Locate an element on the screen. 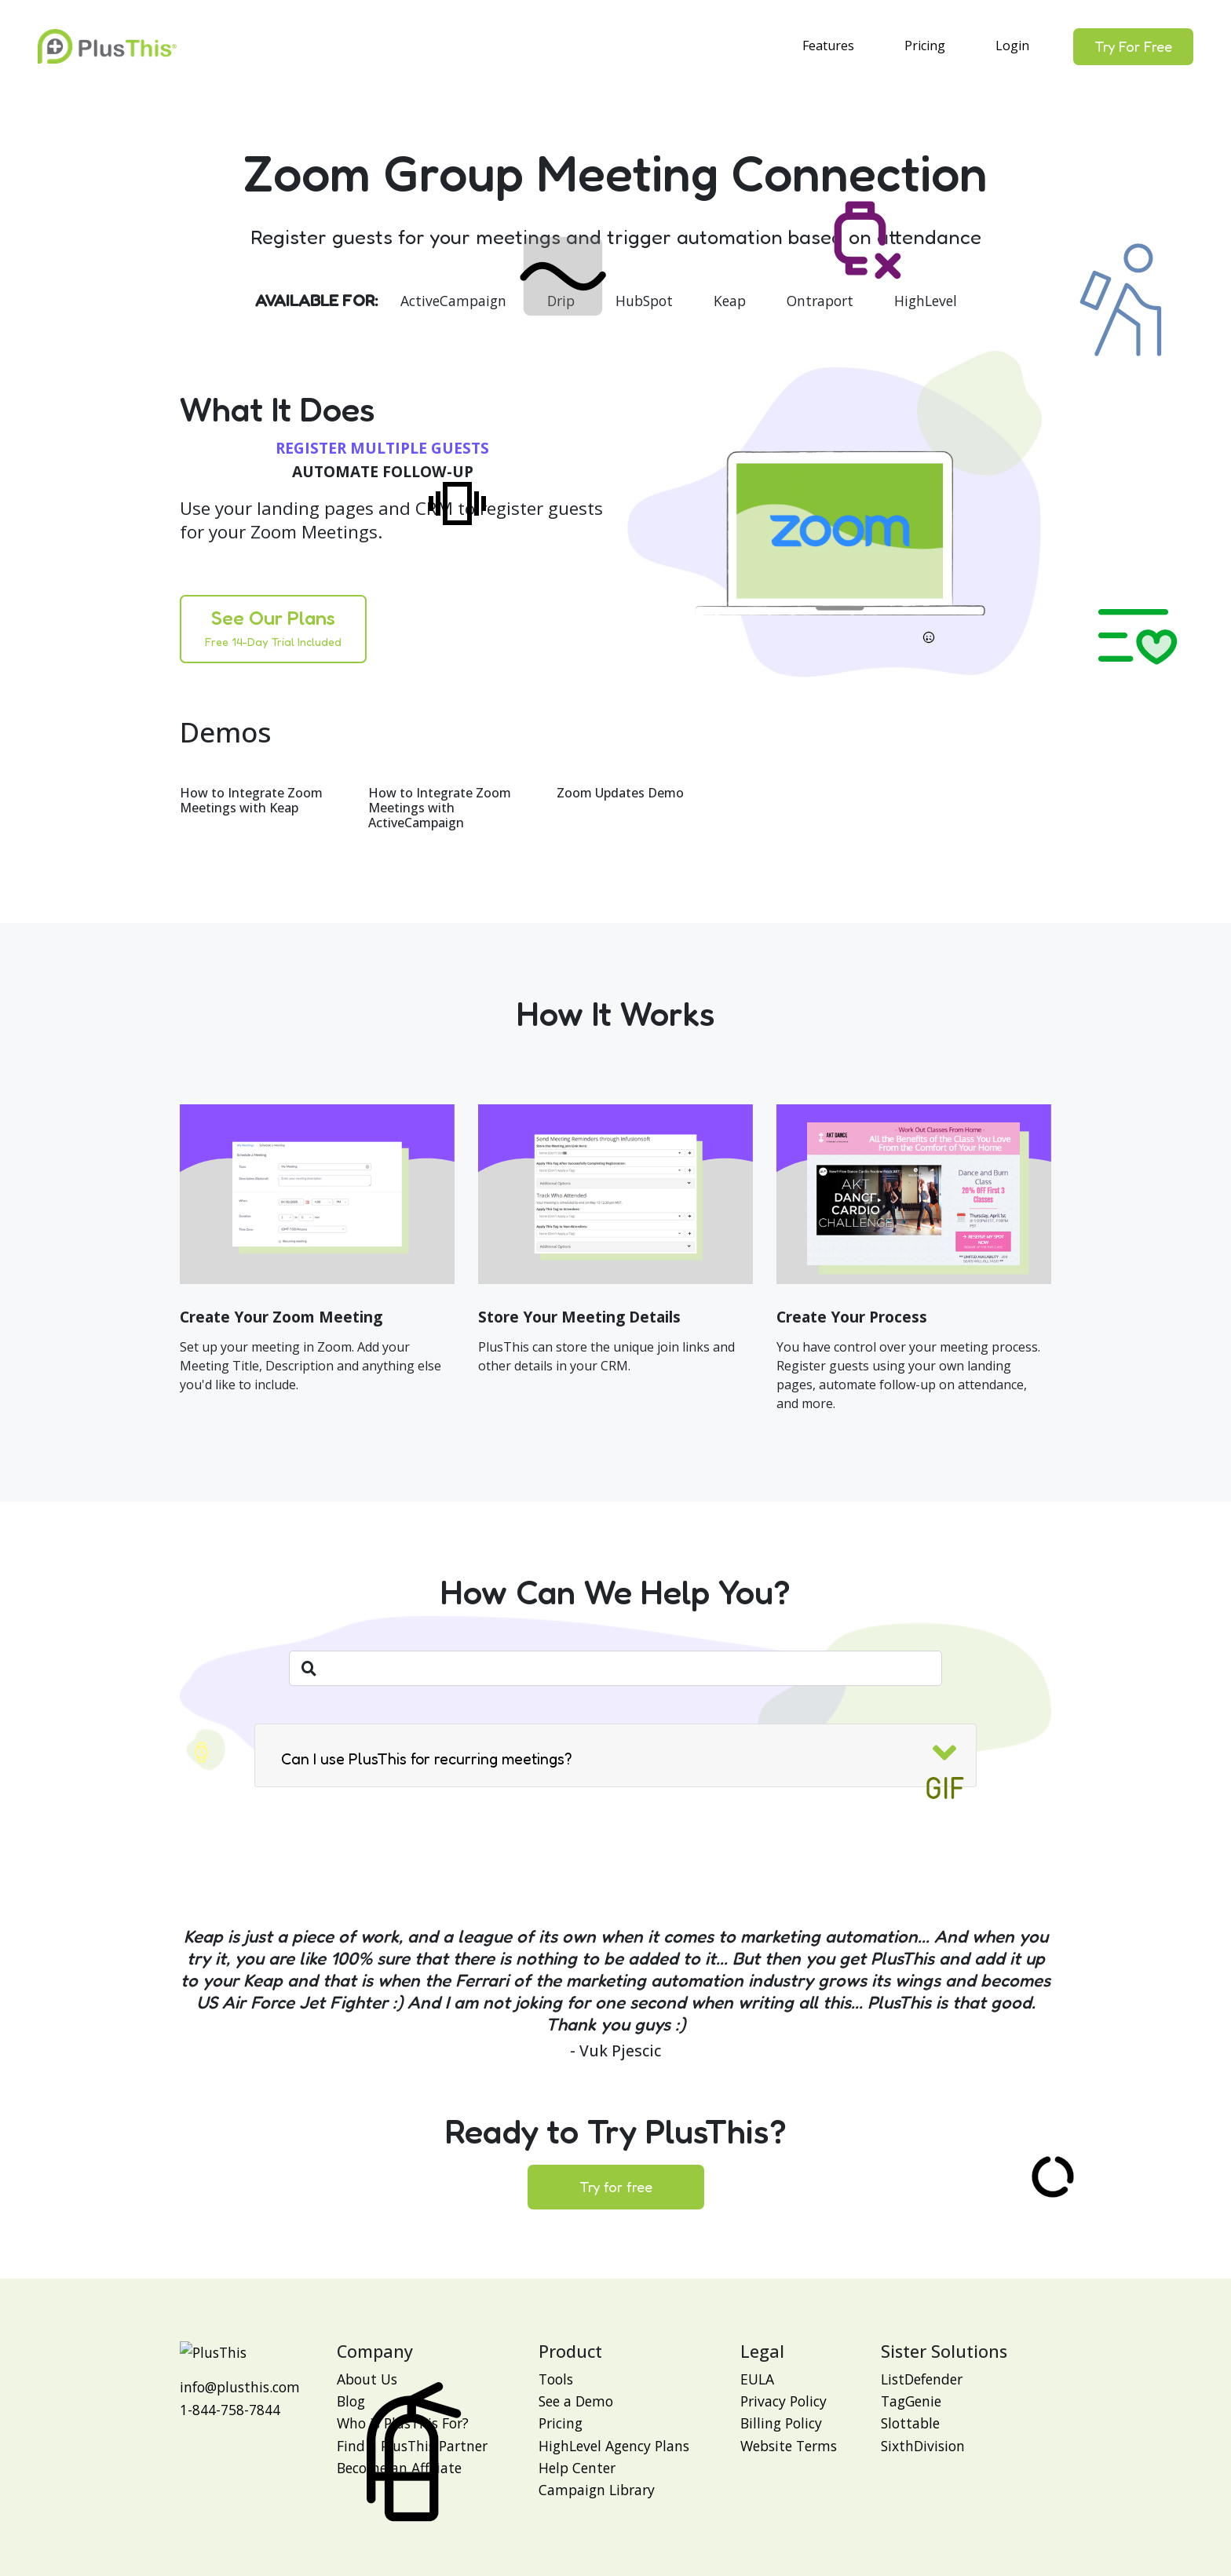 This screenshot has height=2576, width=1231. view your favorites list is located at coordinates (1133, 635).